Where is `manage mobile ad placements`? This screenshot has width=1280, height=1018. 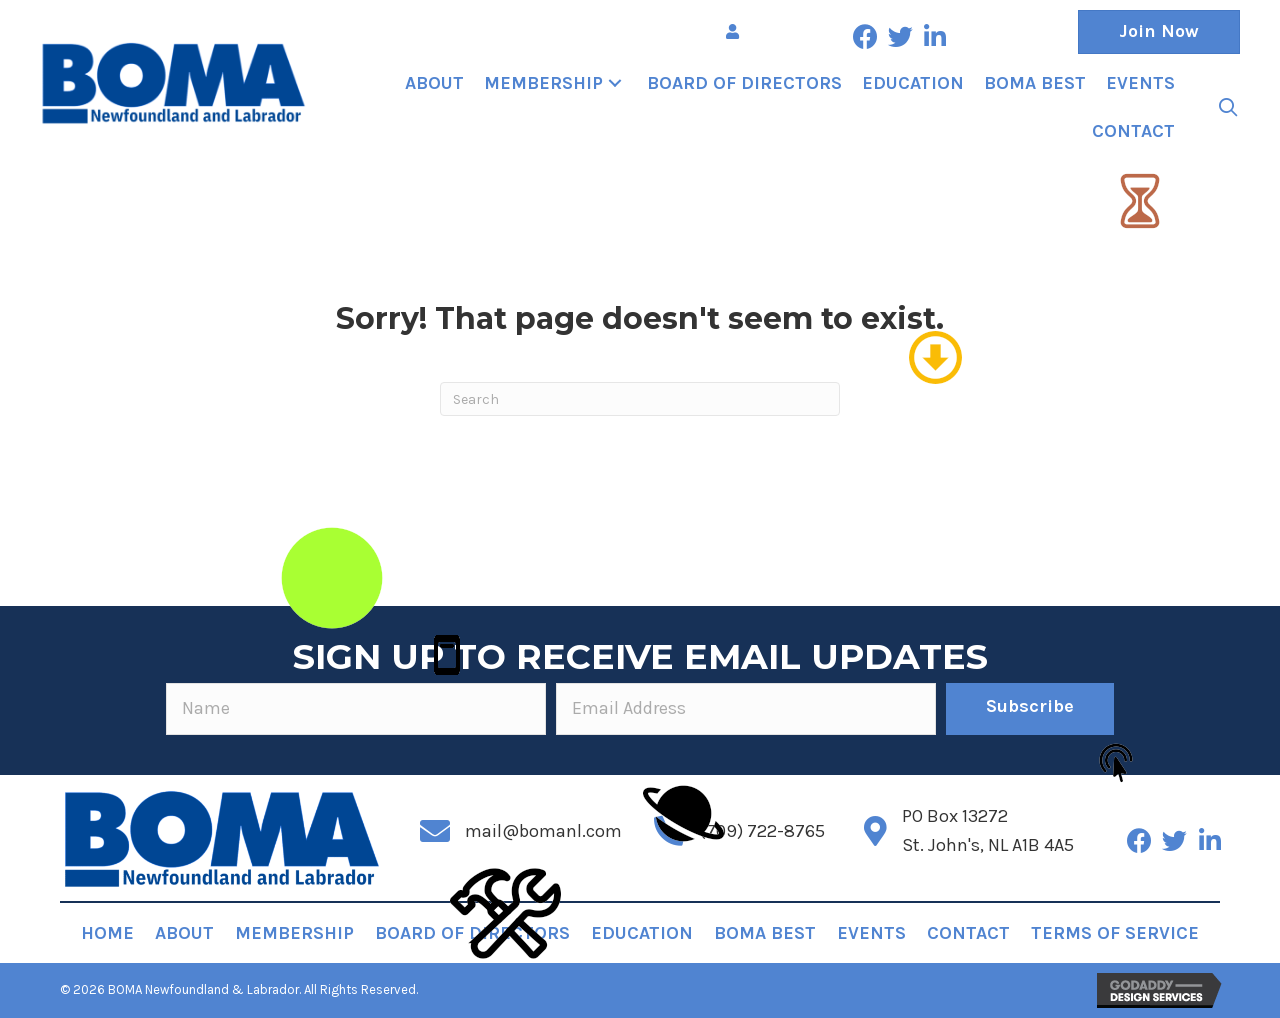
manage mobile ad placements is located at coordinates (447, 655).